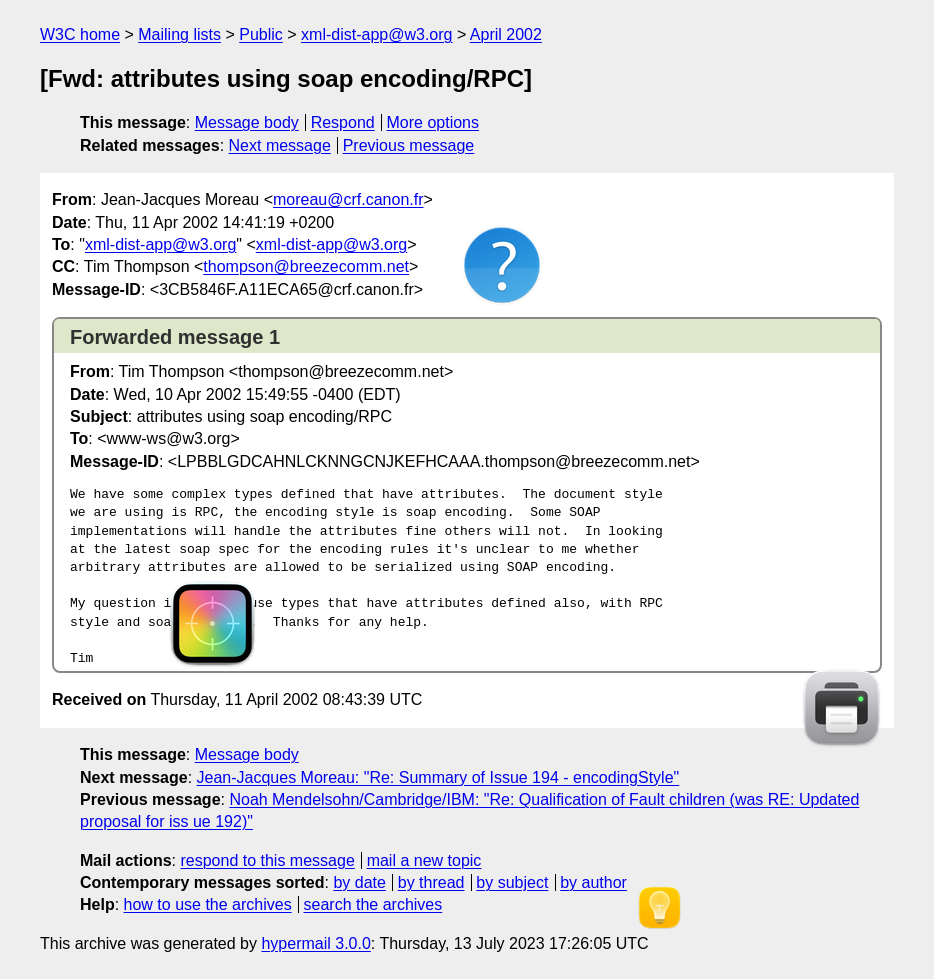 This screenshot has height=979, width=934. I want to click on open the help center or documentation, so click(502, 265).